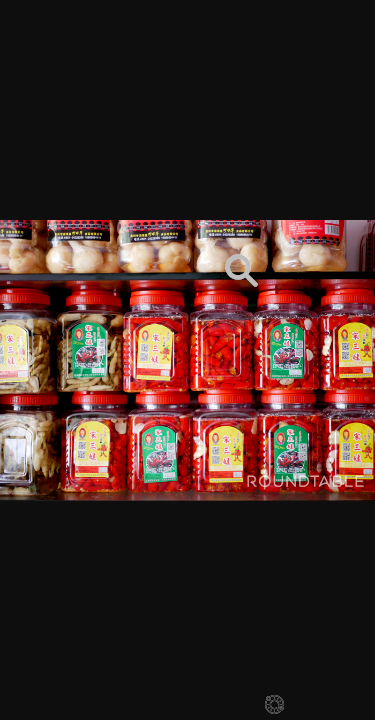  What do you see at coordinates (274, 704) in the screenshot?
I see `open revolt chat application` at bounding box center [274, 704].